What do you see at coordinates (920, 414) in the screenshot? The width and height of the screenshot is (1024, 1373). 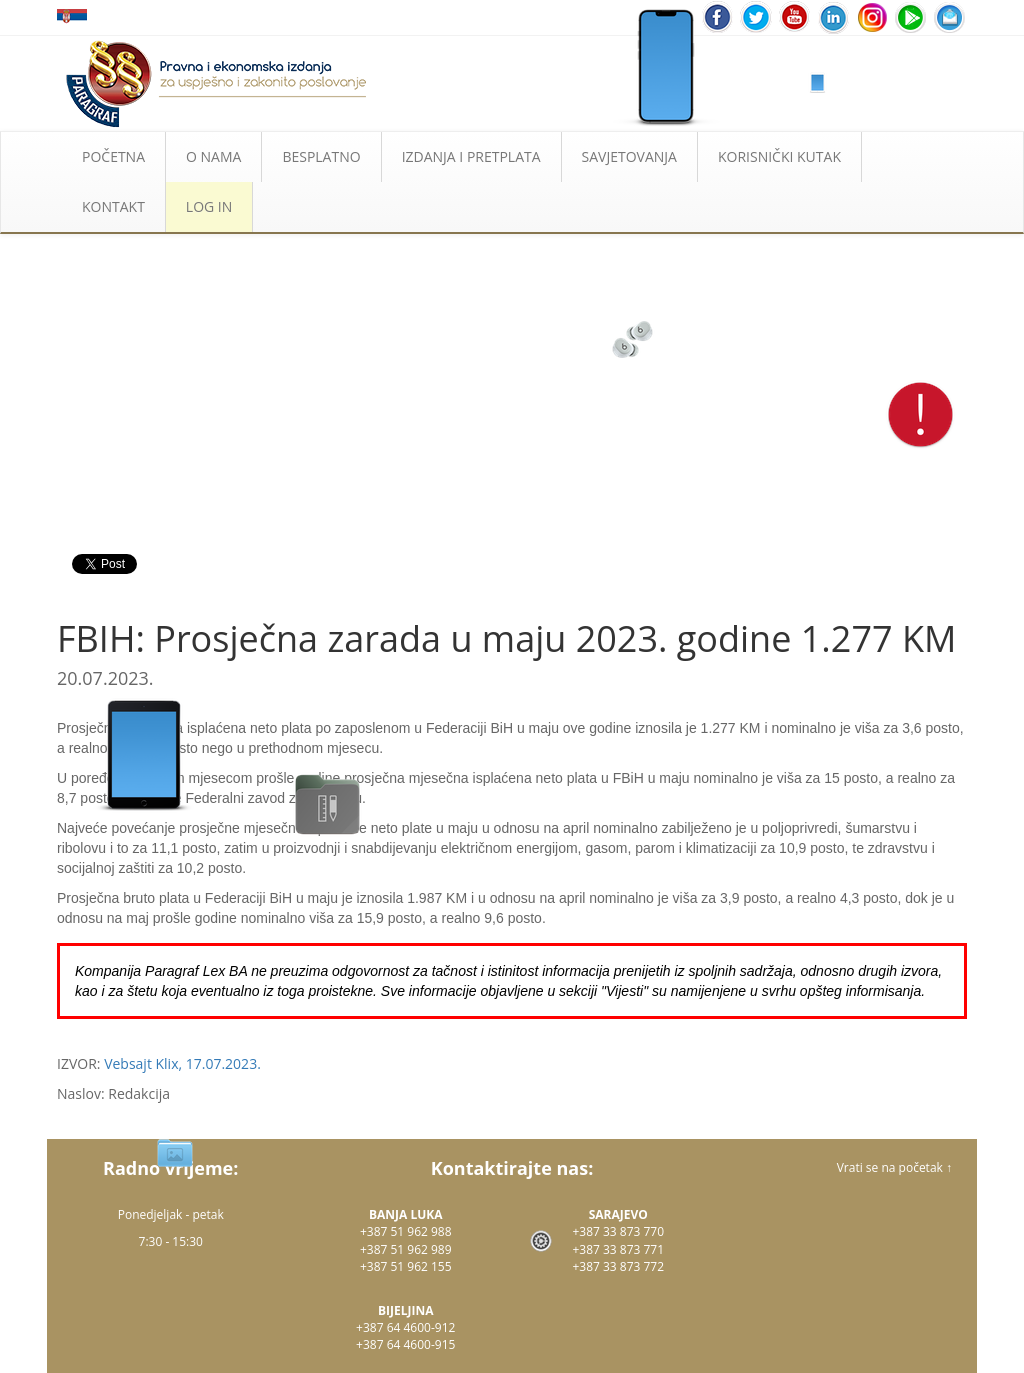 I see `indicates important or high-priority item` at bounding box center [920, 414].